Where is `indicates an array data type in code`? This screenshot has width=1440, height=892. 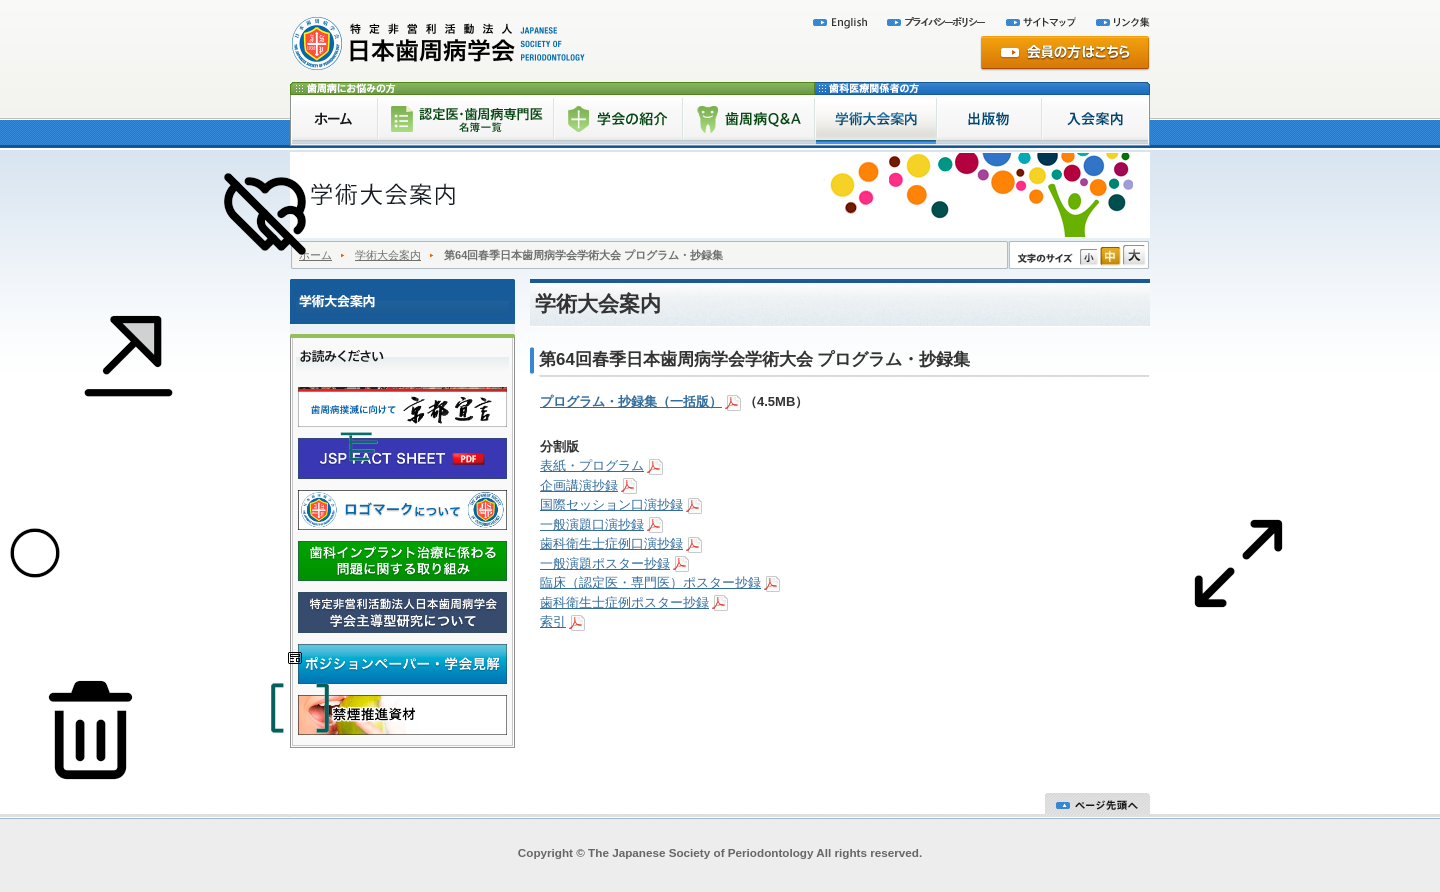 indicates an array data type in code is located at coordinates (300, 708).